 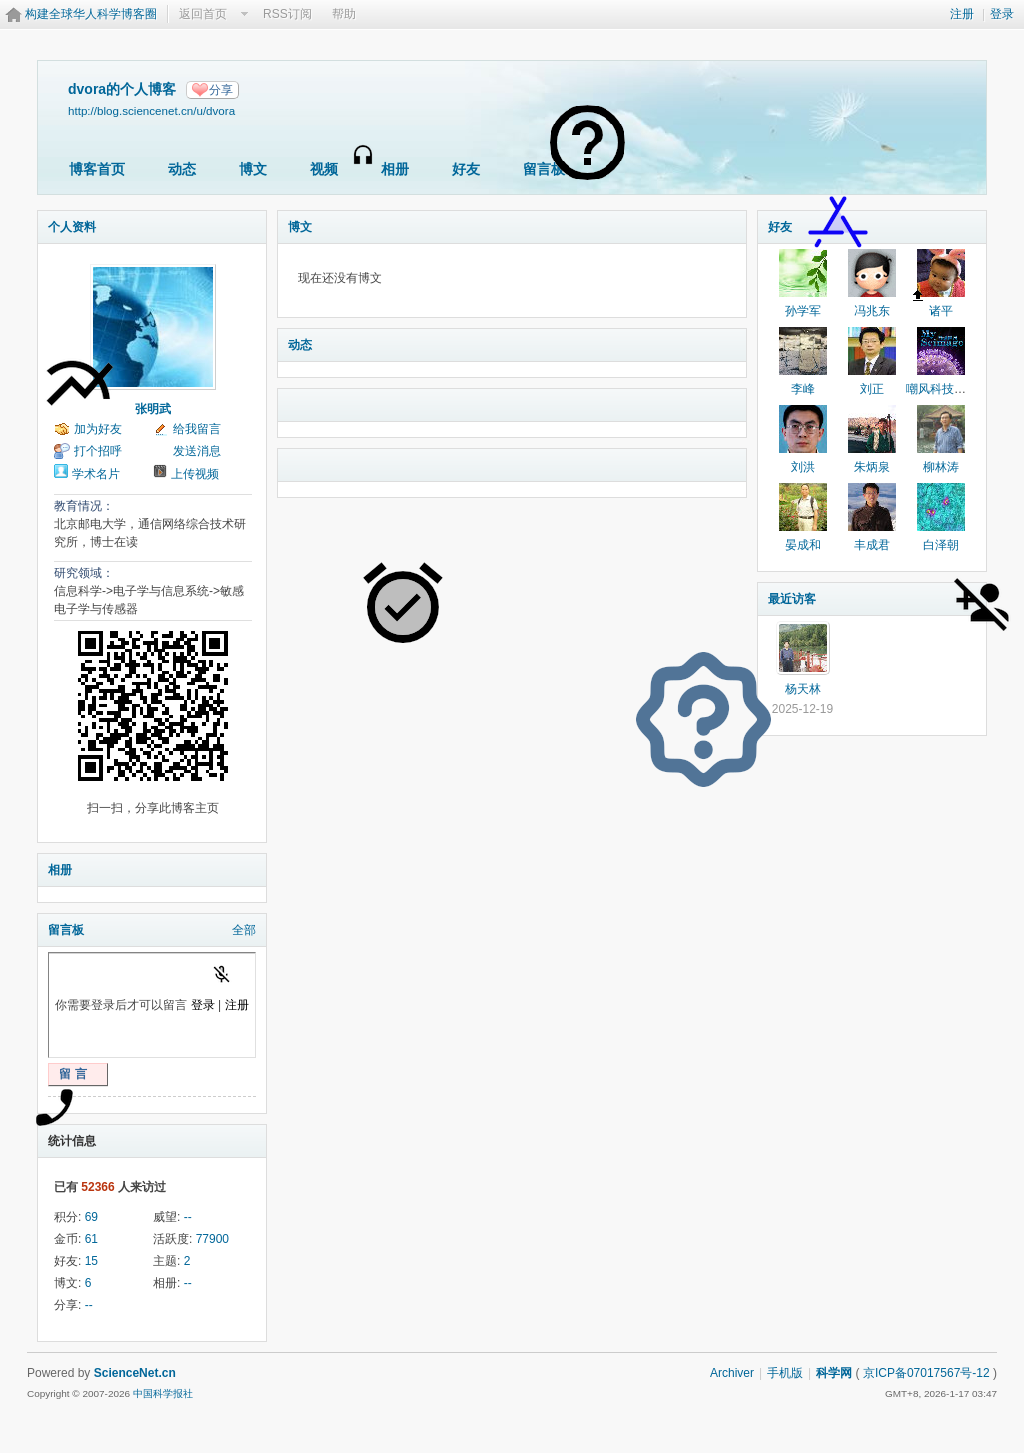 I want to click on upload a file, so click(x=918, y=296).